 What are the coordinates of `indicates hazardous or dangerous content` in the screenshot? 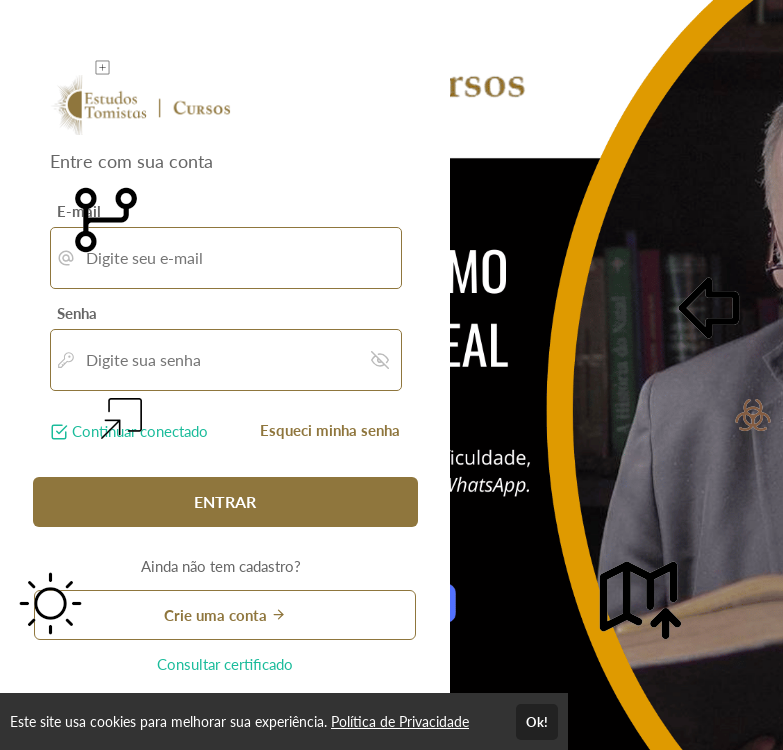 It's located at (753, 416).